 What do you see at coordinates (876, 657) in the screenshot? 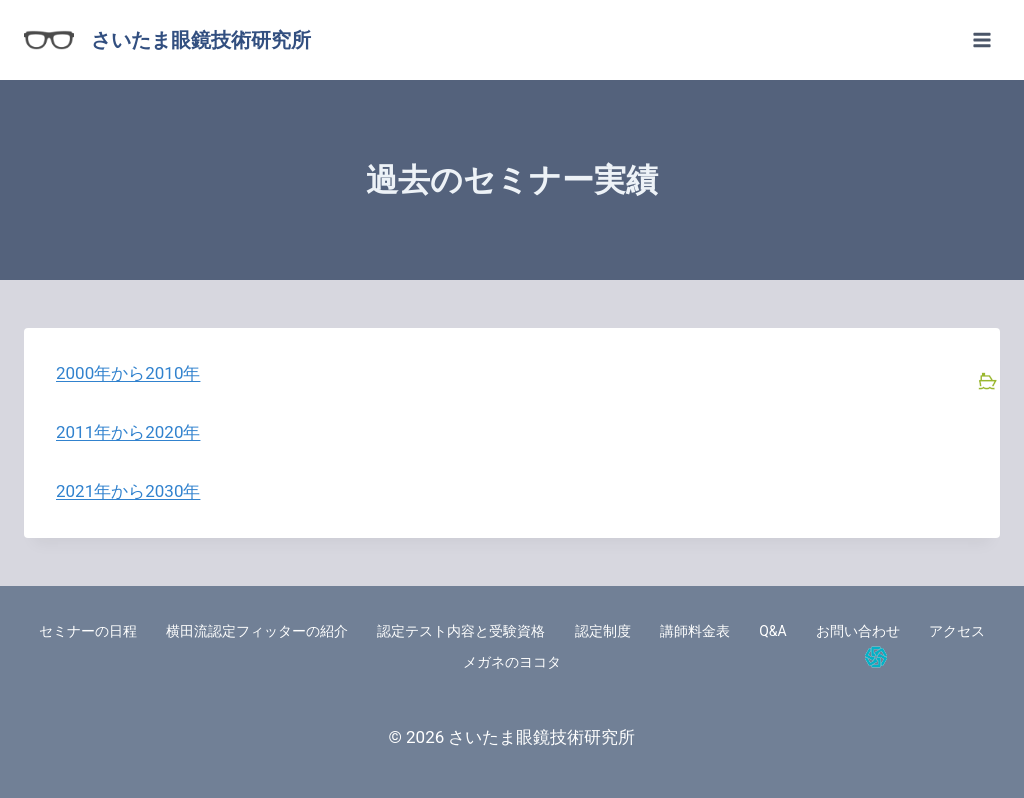
I see `images.cv logo` at bounding box center [876, 657].